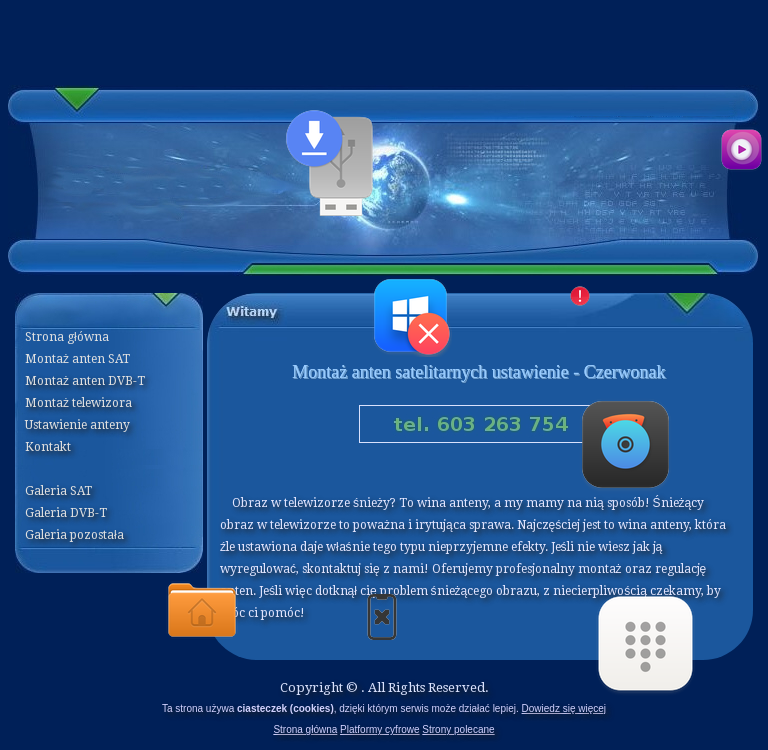 This screenshot has width=768, height=750. What do you see at coordinates (202, 610) in the screenshot?
I see `access your home folder` at bounding box center [202, 610].